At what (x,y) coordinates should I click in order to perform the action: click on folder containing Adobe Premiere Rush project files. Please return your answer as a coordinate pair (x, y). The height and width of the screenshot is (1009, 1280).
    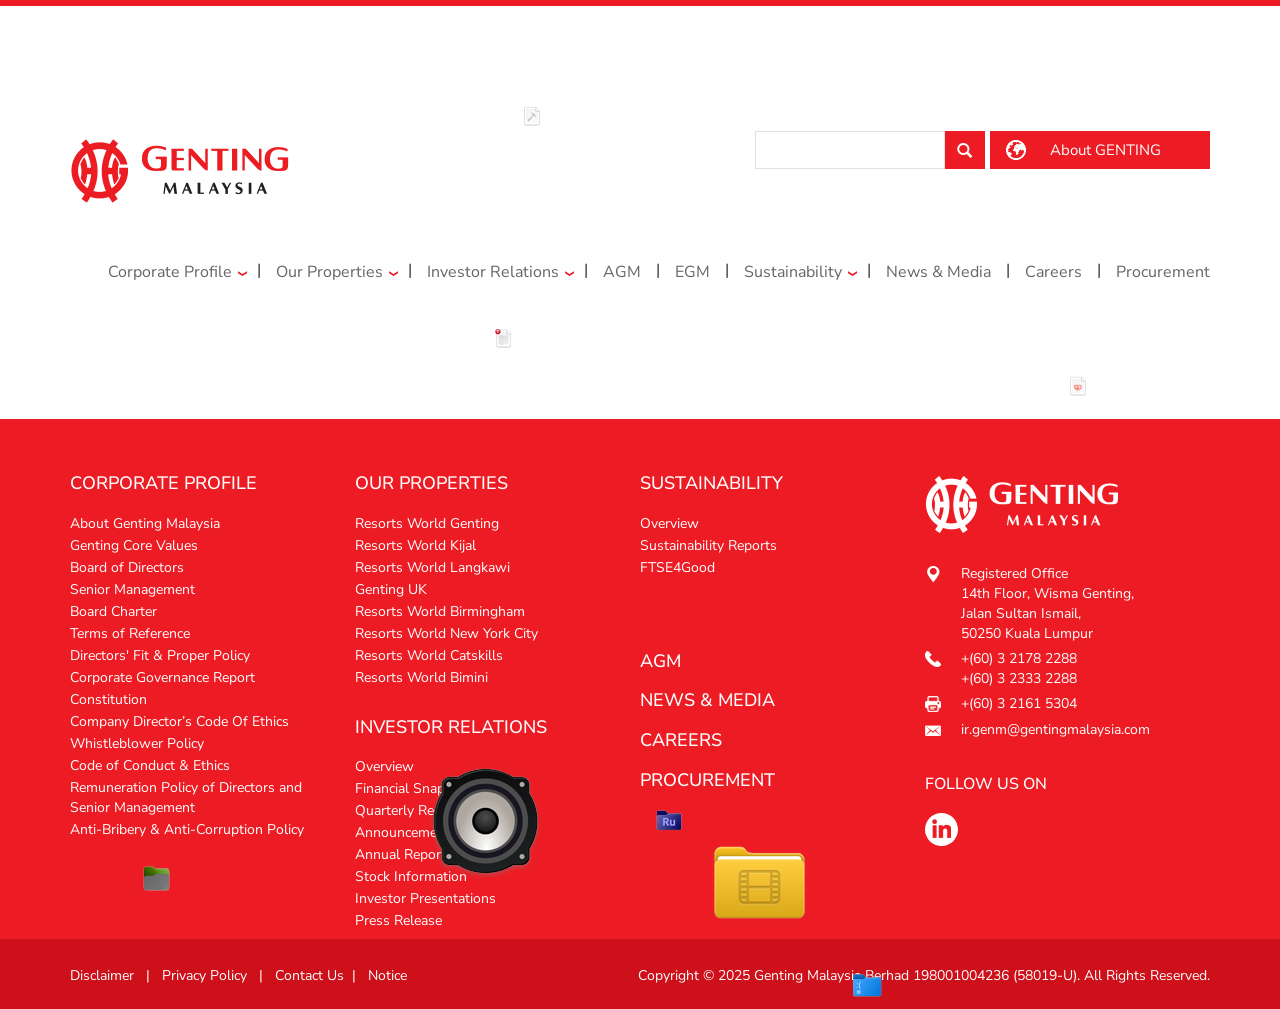
    Looking at the image, I should click on (669, 821).